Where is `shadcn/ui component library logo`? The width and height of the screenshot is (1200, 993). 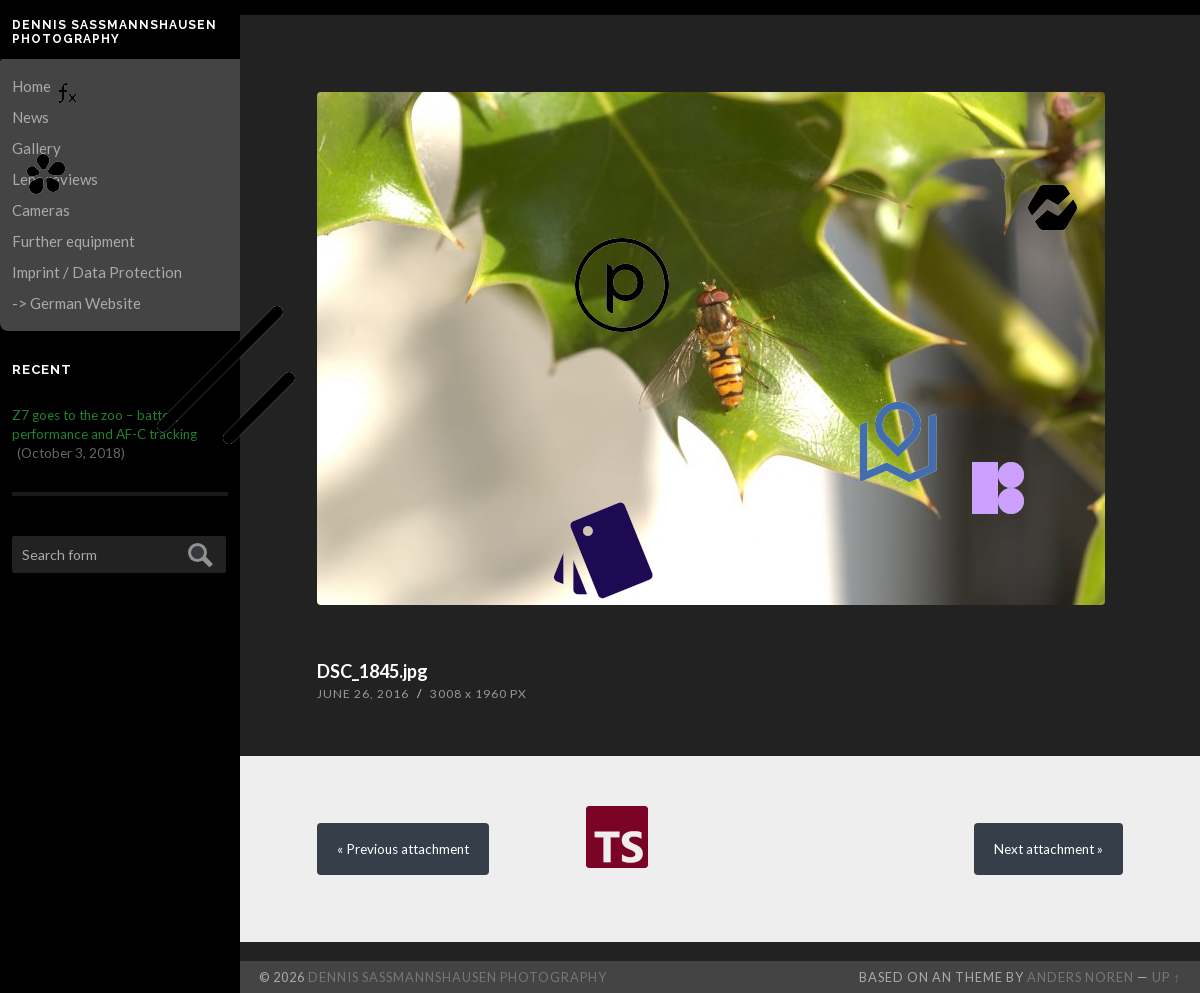 shadcn/ui component library logo is located at coordinates (226, 375).